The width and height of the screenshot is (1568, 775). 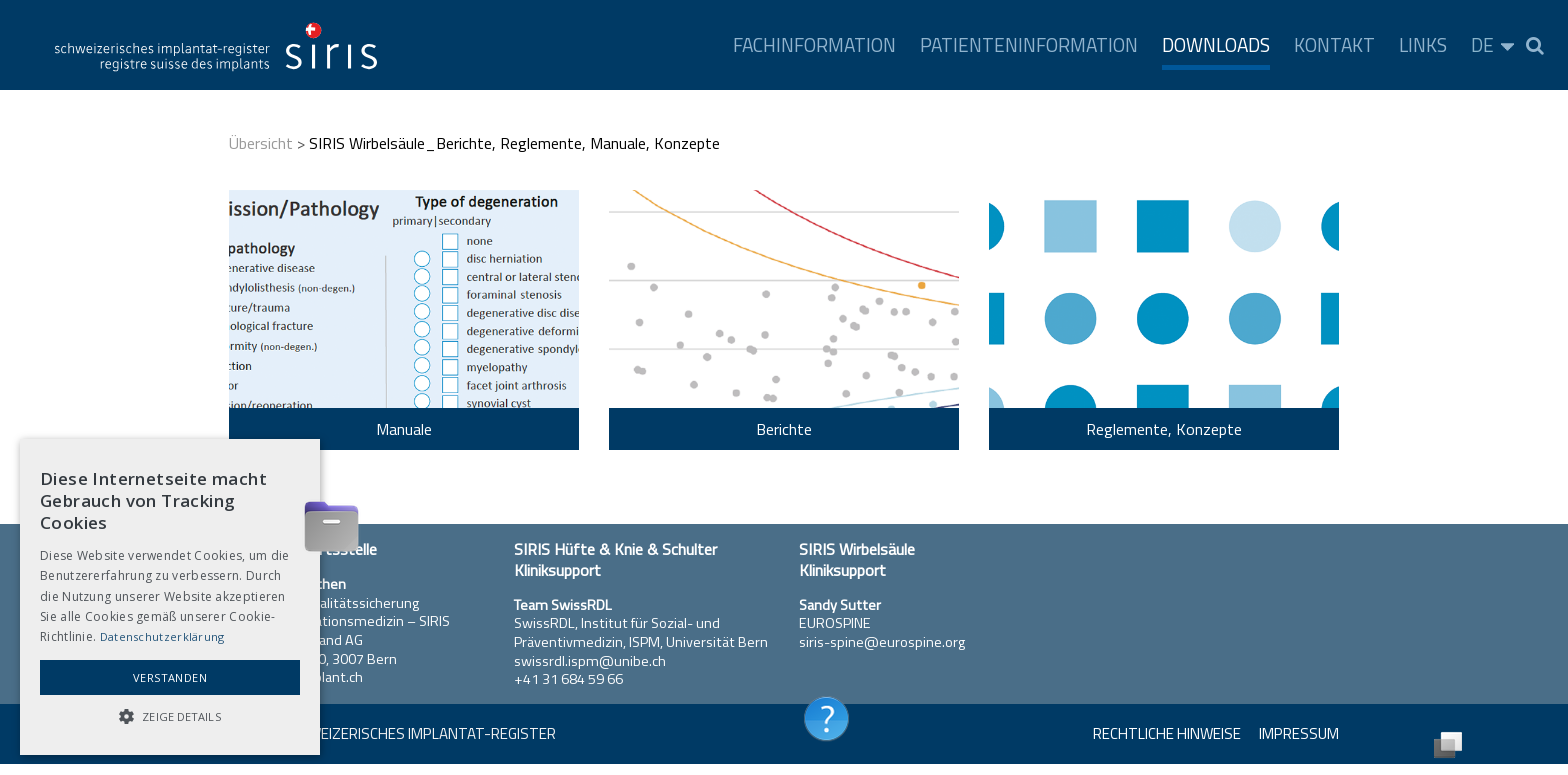 What do you see at coordinates (1448, 745) in the screenshot?
I see `open task view to see all open windows` at bounding box center [1448, 745].